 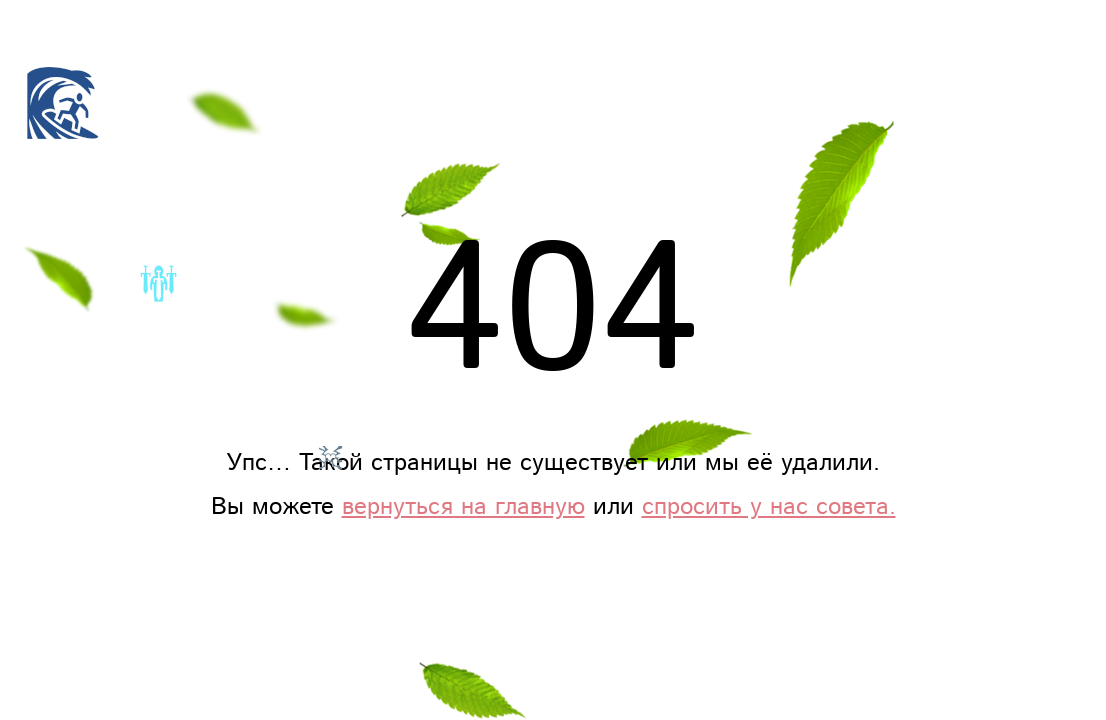 What do you see at coordinates (63, 103) in the screenshot?
I see `surfing or water sports activity` at bounding box center [63, 103].